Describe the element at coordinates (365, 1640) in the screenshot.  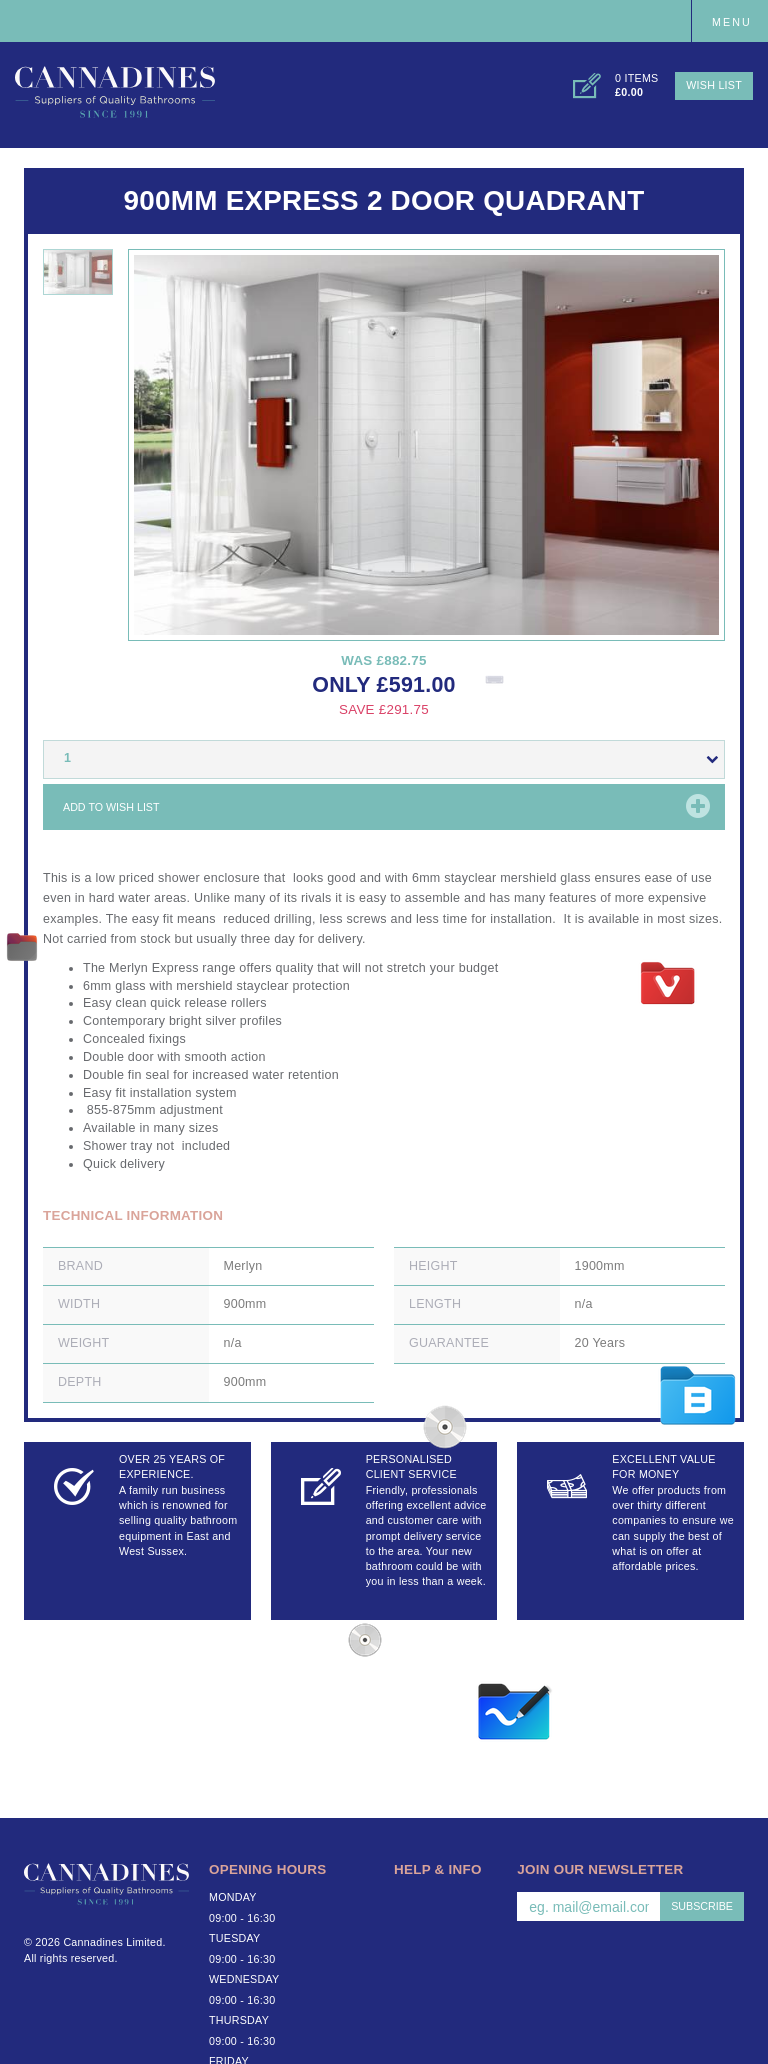
I see `indicates a DVD+R disc drive or media` at that location.